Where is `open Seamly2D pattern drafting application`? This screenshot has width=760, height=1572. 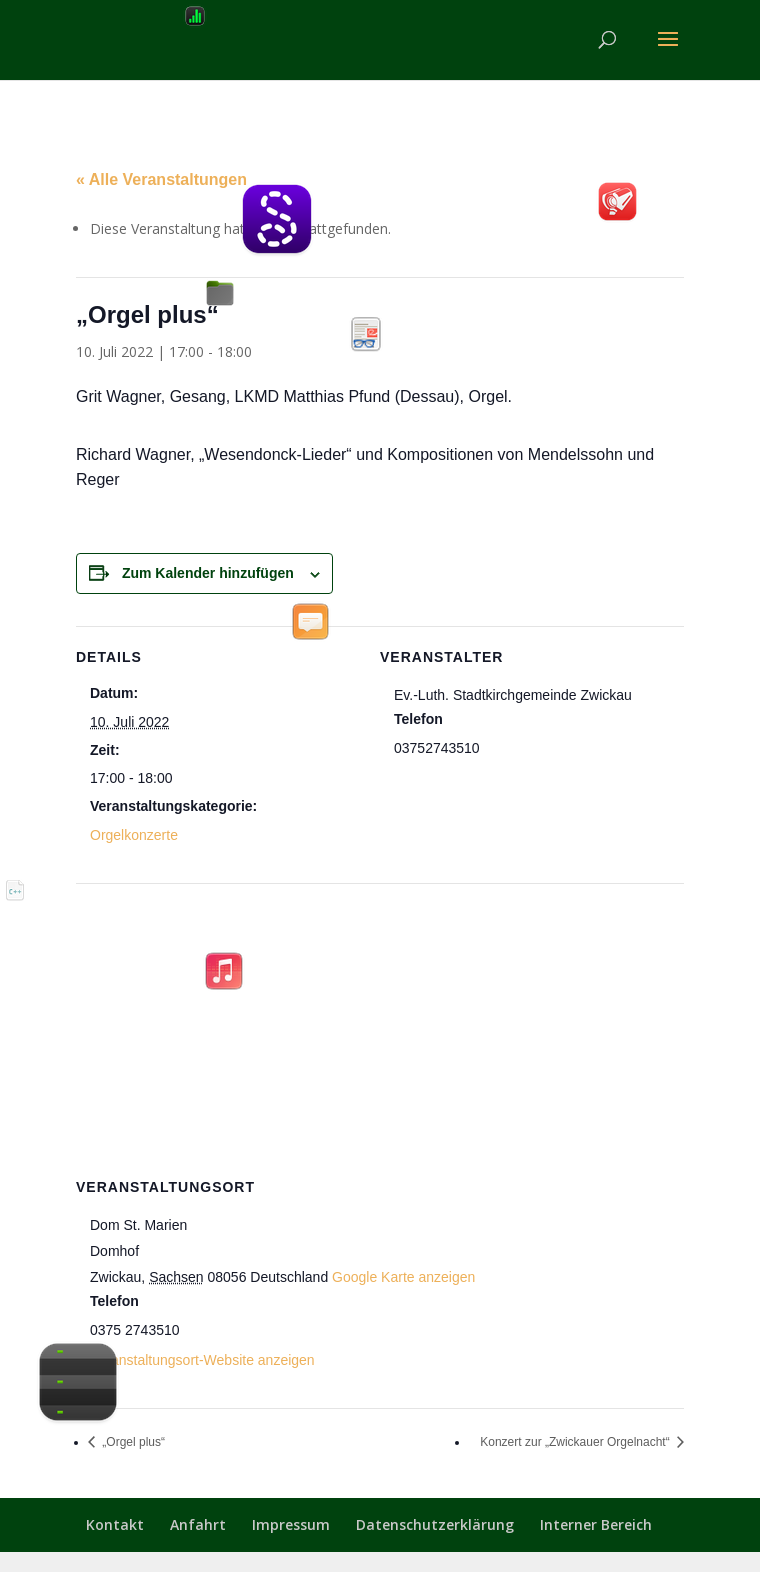
open Seamly2D pattern drafting application is located at coordinates (277, 219).